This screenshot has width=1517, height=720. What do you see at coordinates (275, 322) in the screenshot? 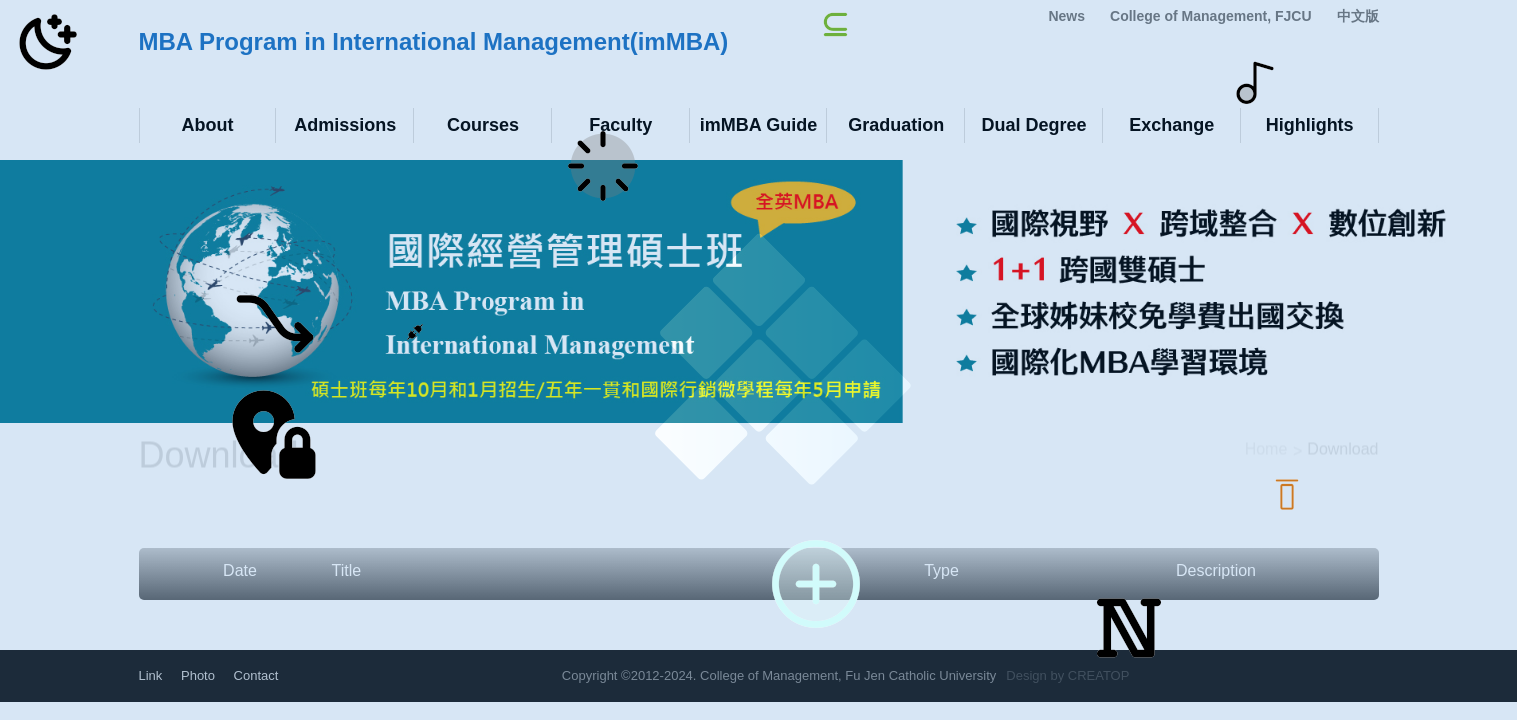
I see `indicates a declining trend or decrease in value` at bounding box center [275, 322].